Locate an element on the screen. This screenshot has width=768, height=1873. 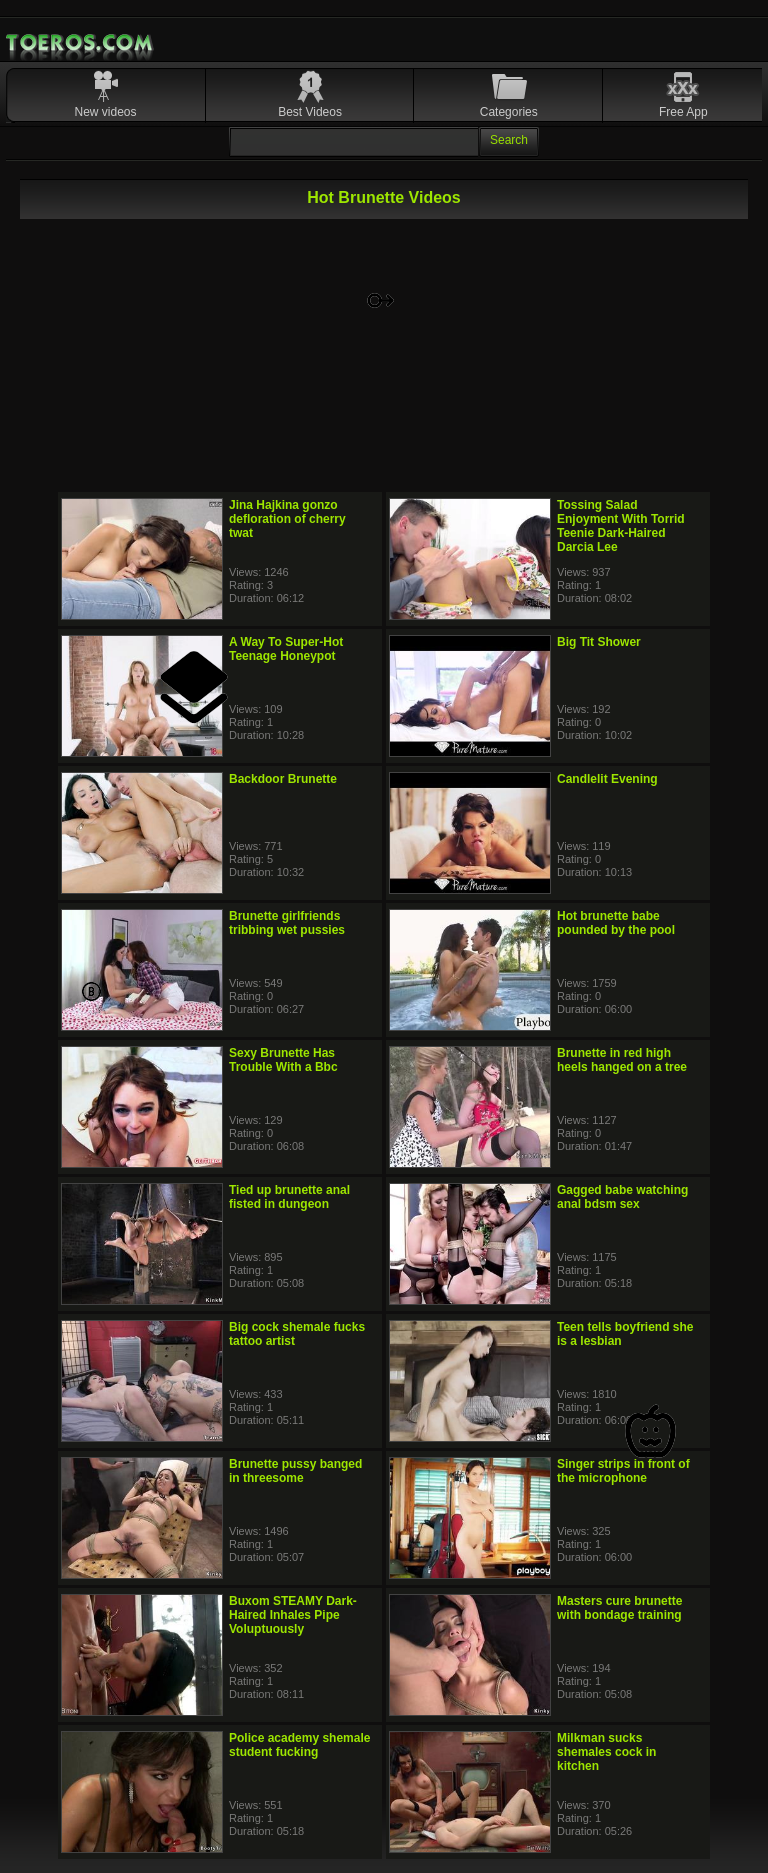
toggle map layers or overlays is located at coordinates (194, 689).